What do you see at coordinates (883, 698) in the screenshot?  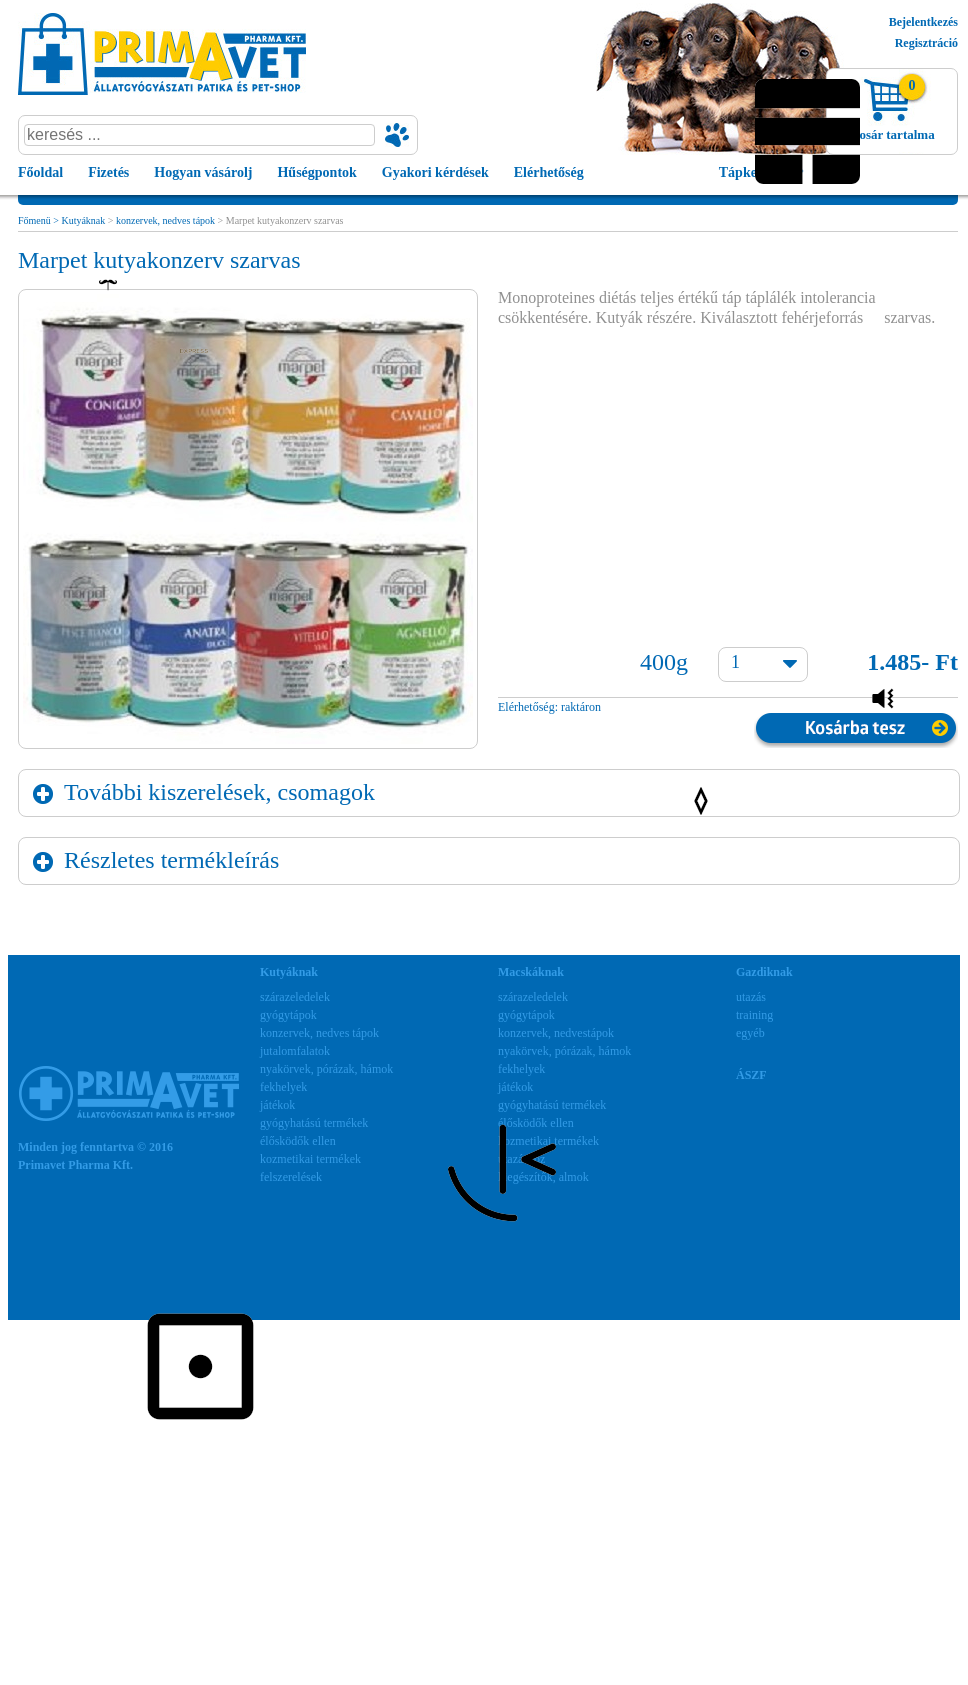 I see `set device to vibrate mode` at bounding box center [883, 698].